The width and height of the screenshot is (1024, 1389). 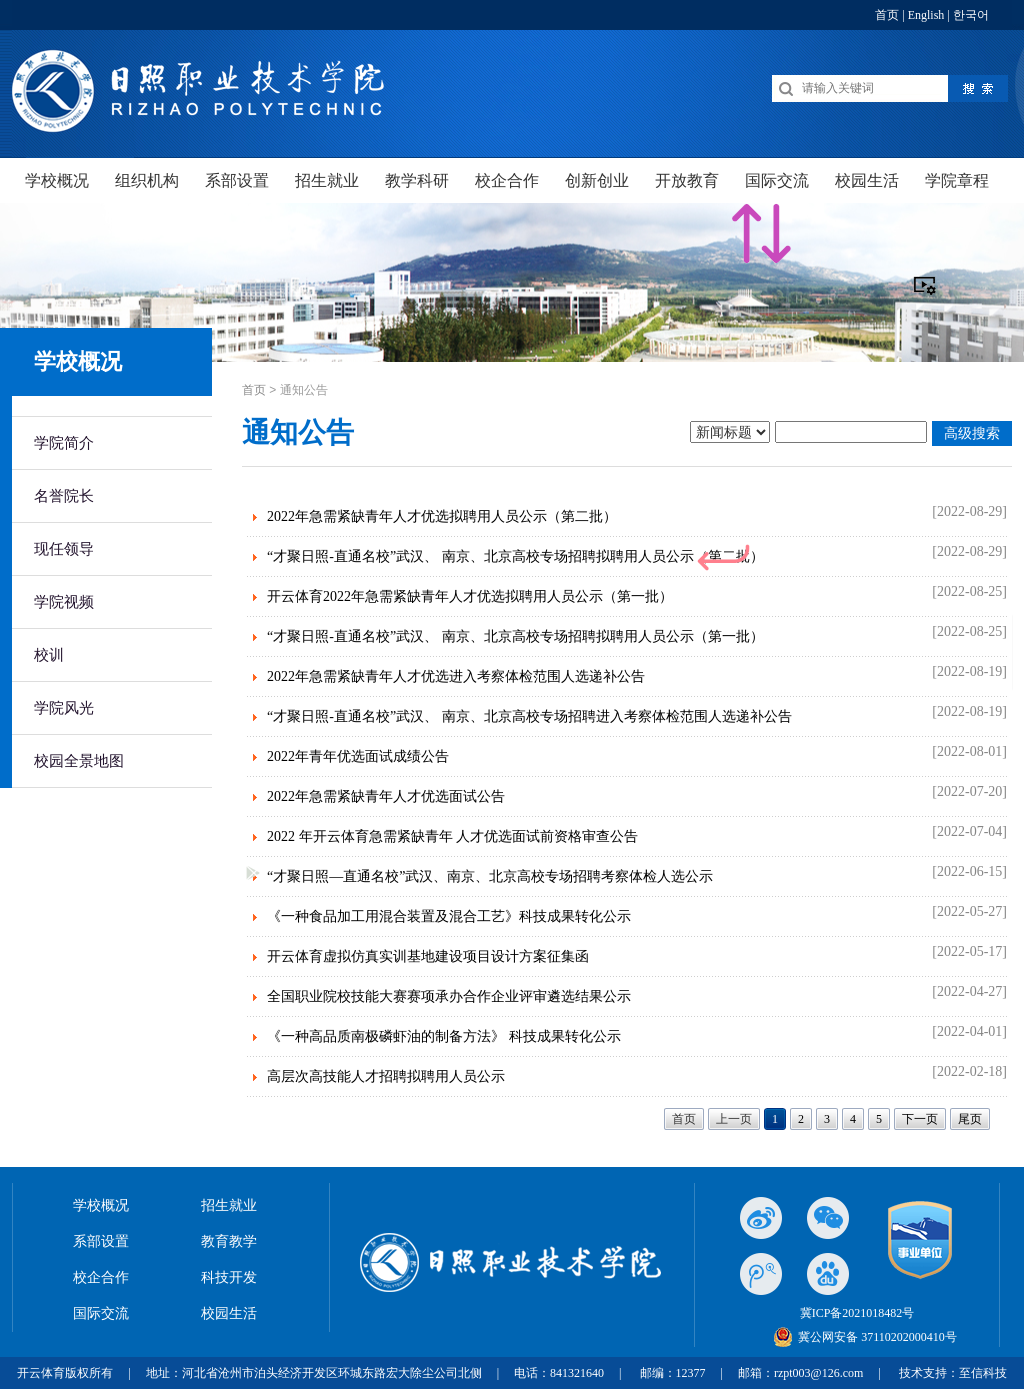 What do you see at coordinates (253, 873) in the screenshot?
I see `open google play store` at bounding box center [253, 873].